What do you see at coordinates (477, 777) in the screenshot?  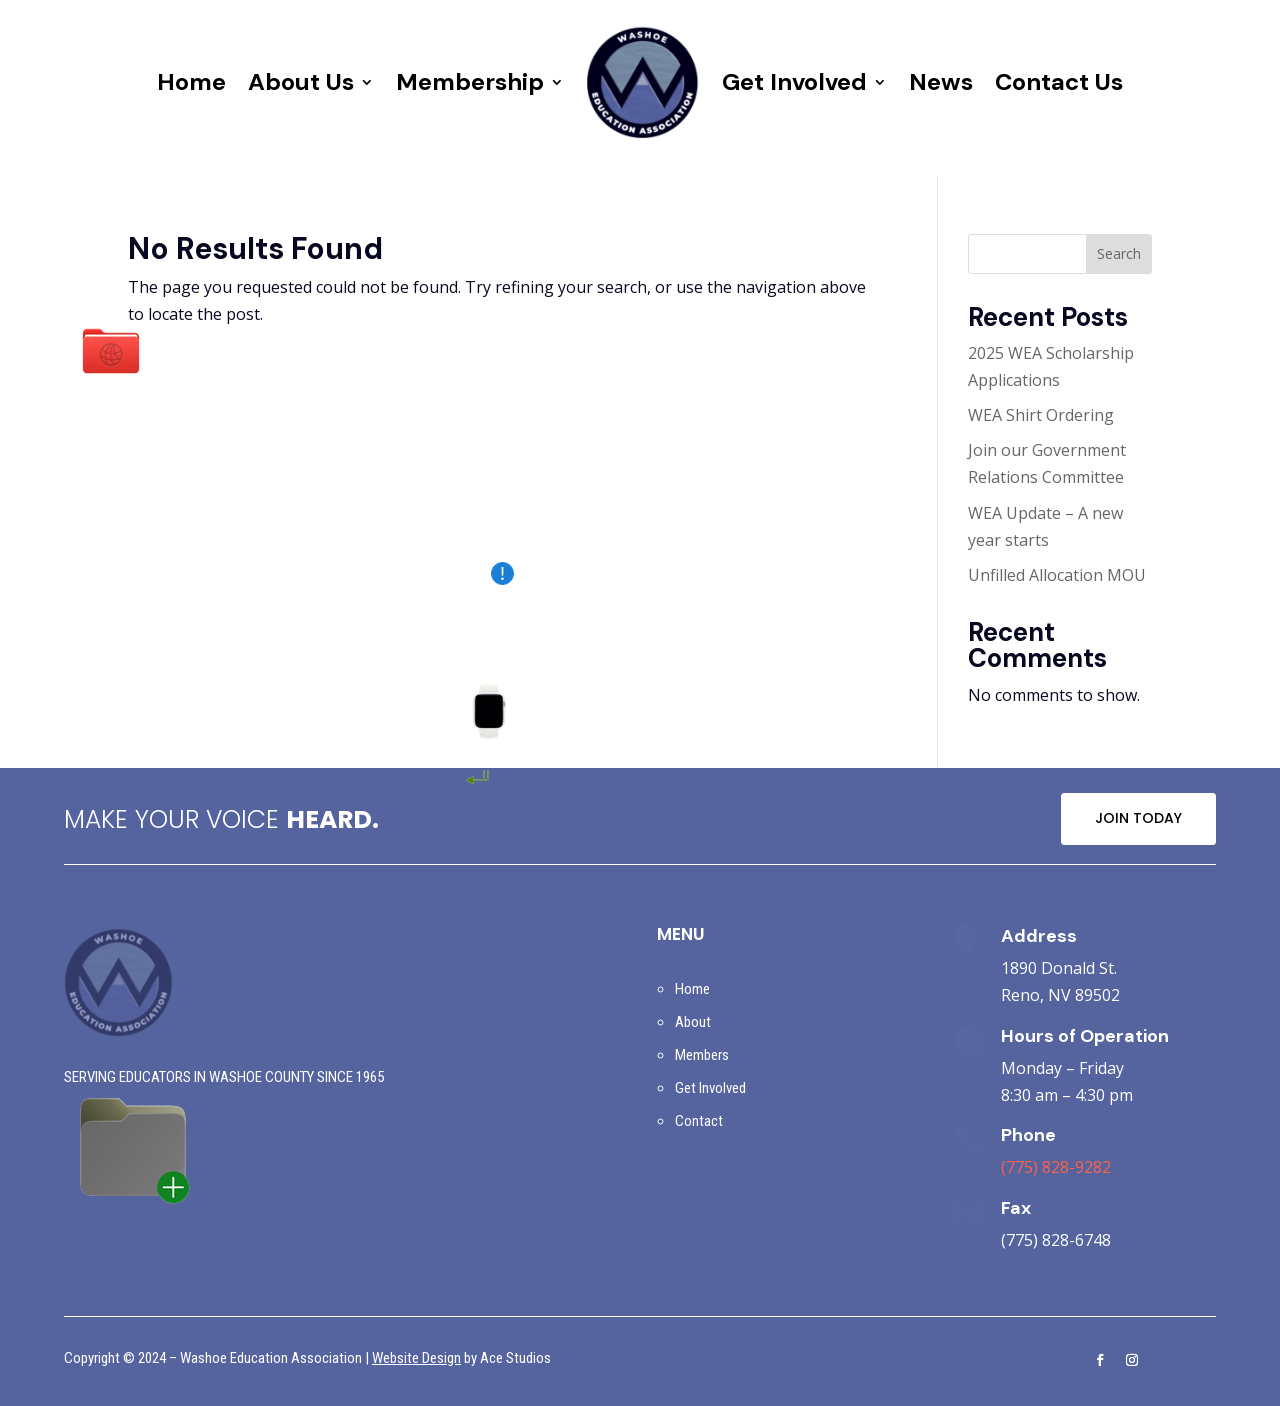 I see `reply to all recipients in an email thread` at bounding box center [477, 777].